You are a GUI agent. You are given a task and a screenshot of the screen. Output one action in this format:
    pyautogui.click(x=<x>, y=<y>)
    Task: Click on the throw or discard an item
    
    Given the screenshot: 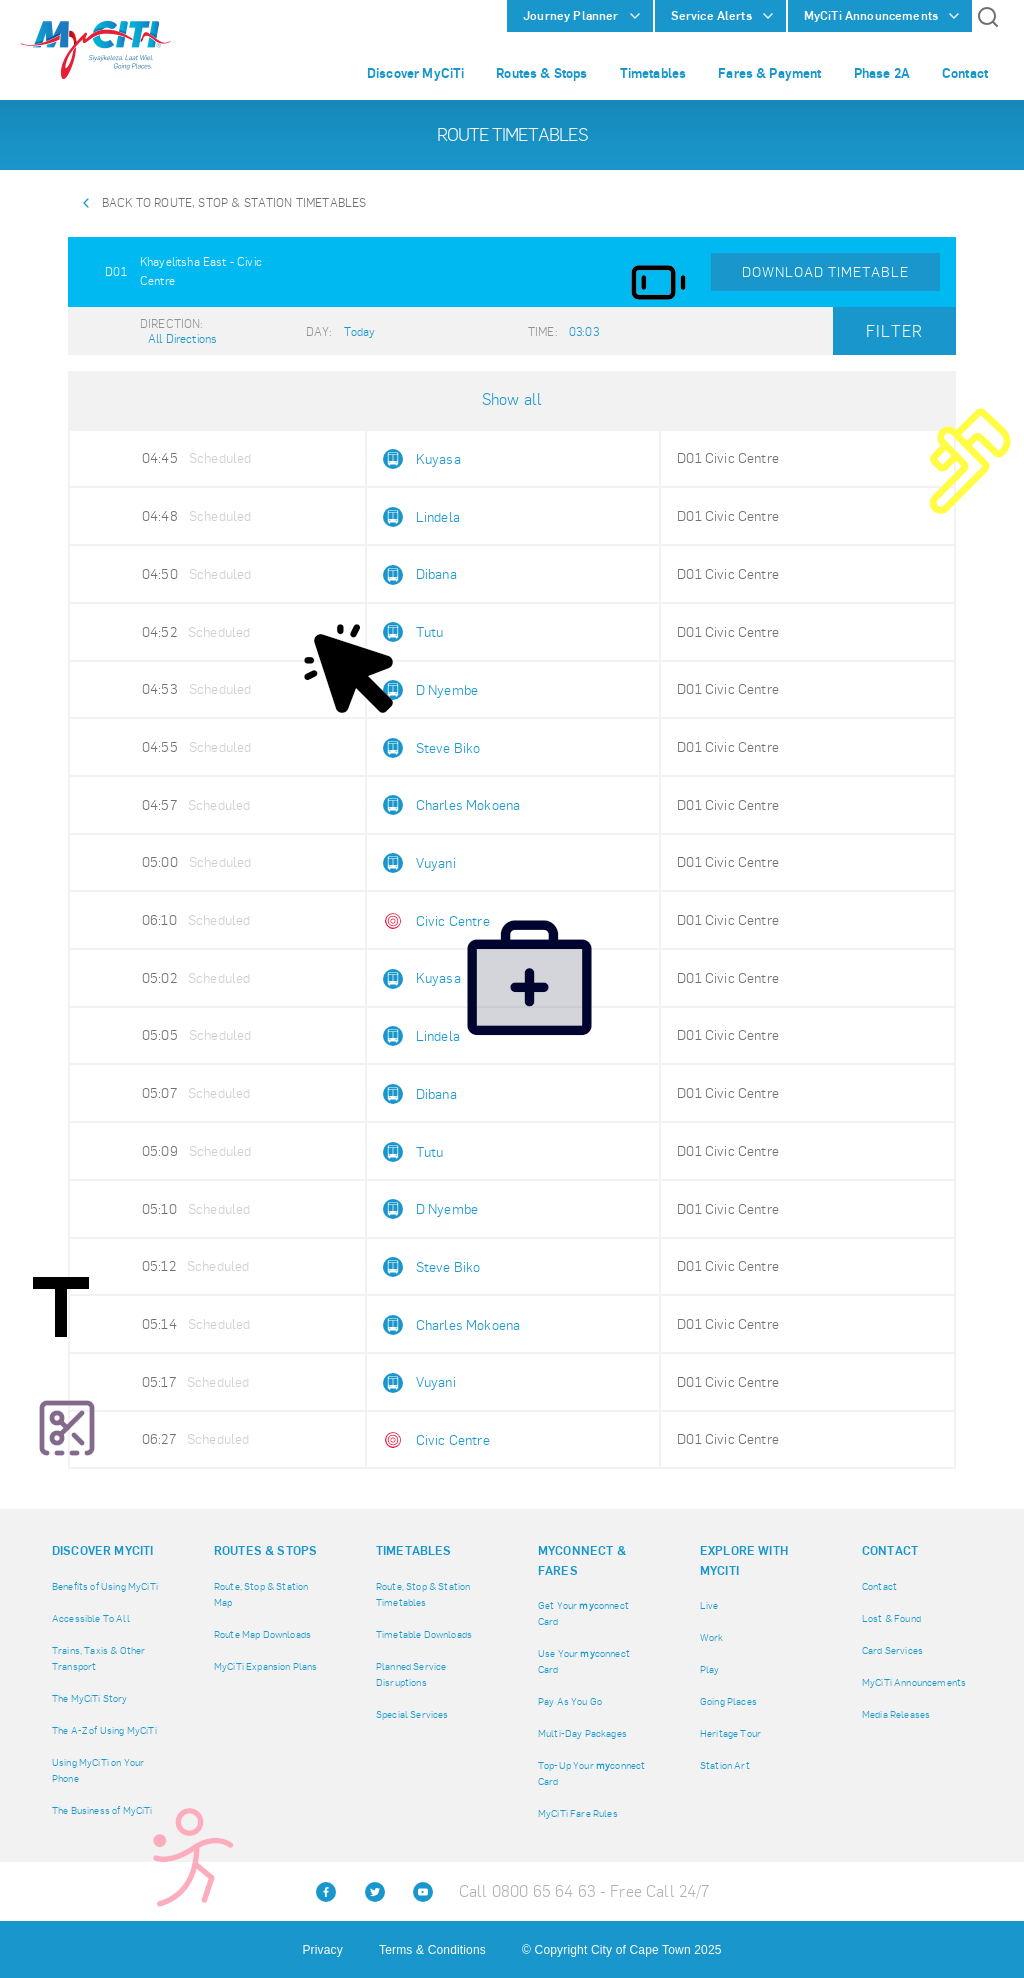 What is the action you would take?
    pyautogui.click(x=189, y=1855)
    